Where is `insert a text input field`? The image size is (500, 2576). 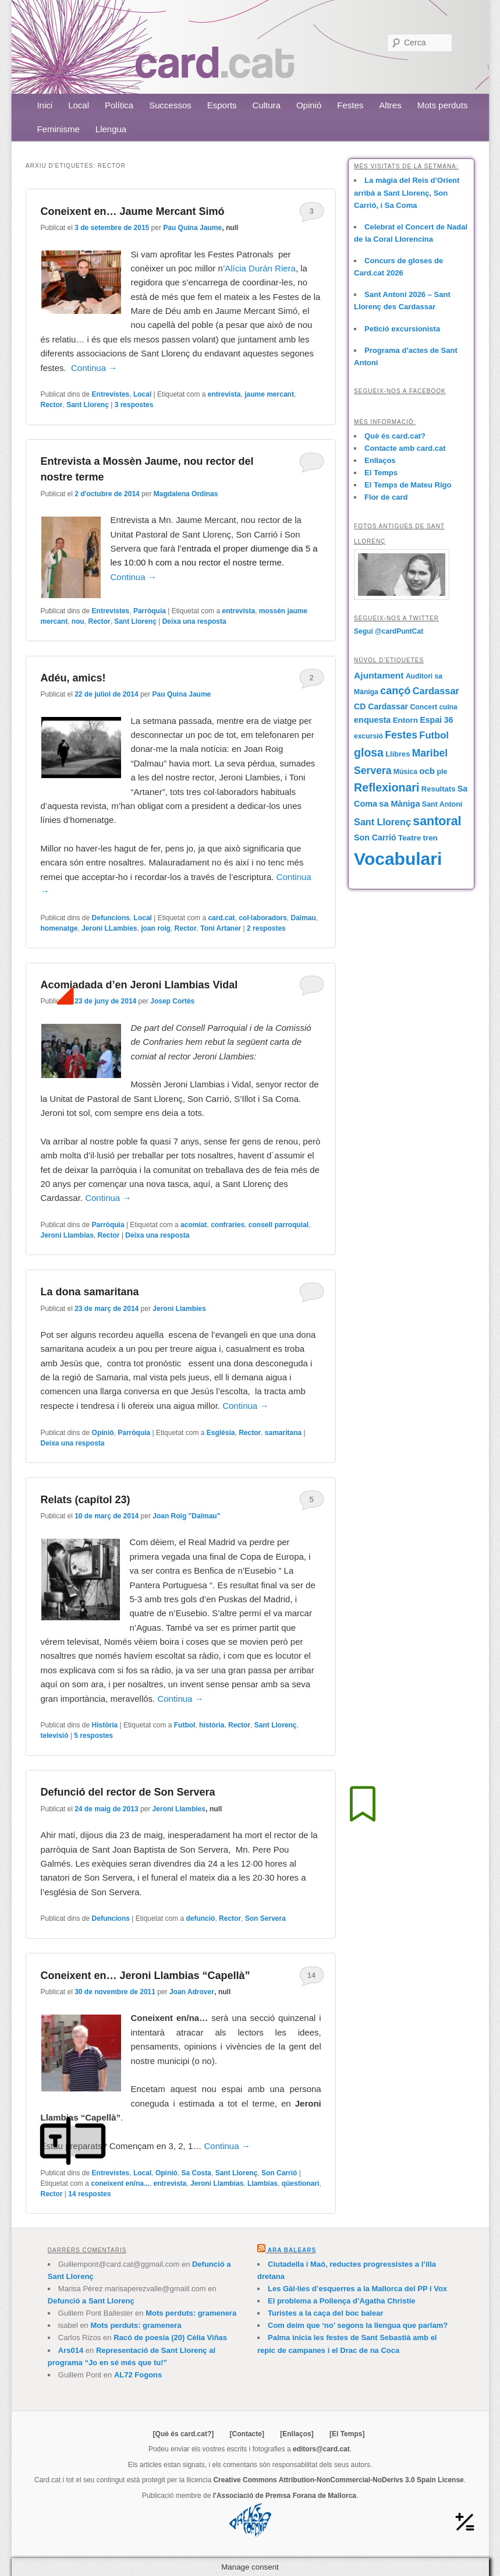
insert a text input field is located at coordinates (73, 2141).